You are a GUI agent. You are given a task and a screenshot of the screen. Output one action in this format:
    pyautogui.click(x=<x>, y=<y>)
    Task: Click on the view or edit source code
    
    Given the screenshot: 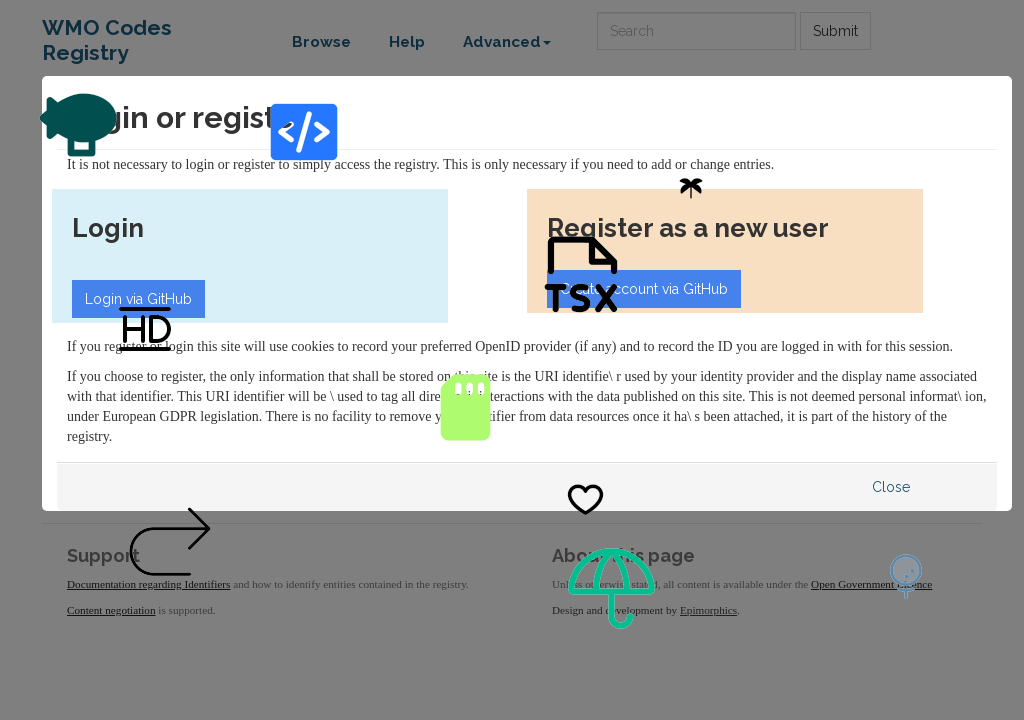 What is the action you would take?
    pyautogui.click(x=304, y=132)
    